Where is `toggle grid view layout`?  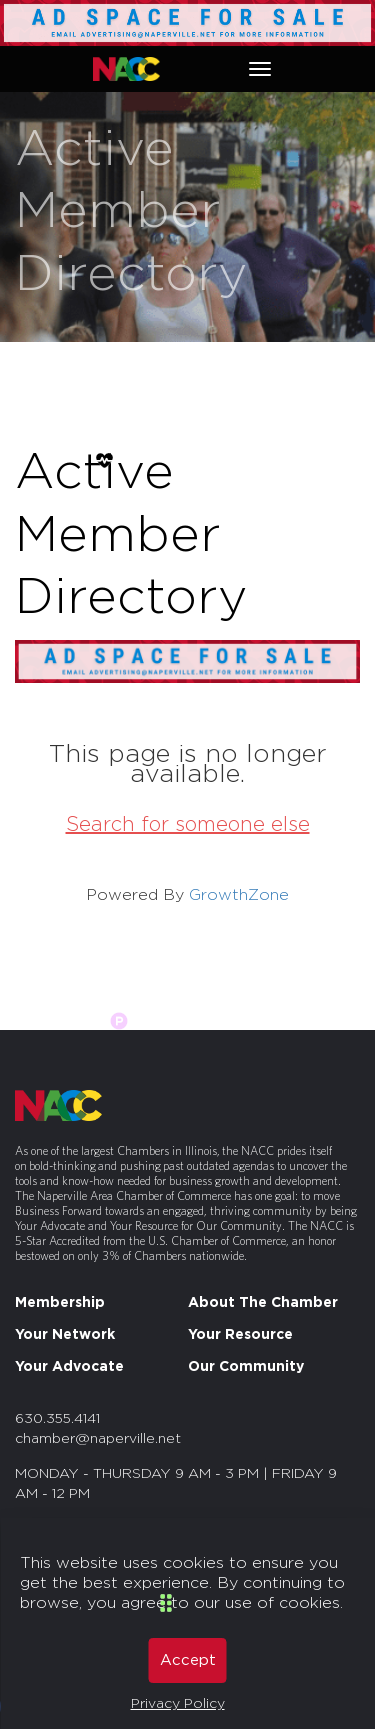
toggle grid view layout is located at coordinates (166, 1603).